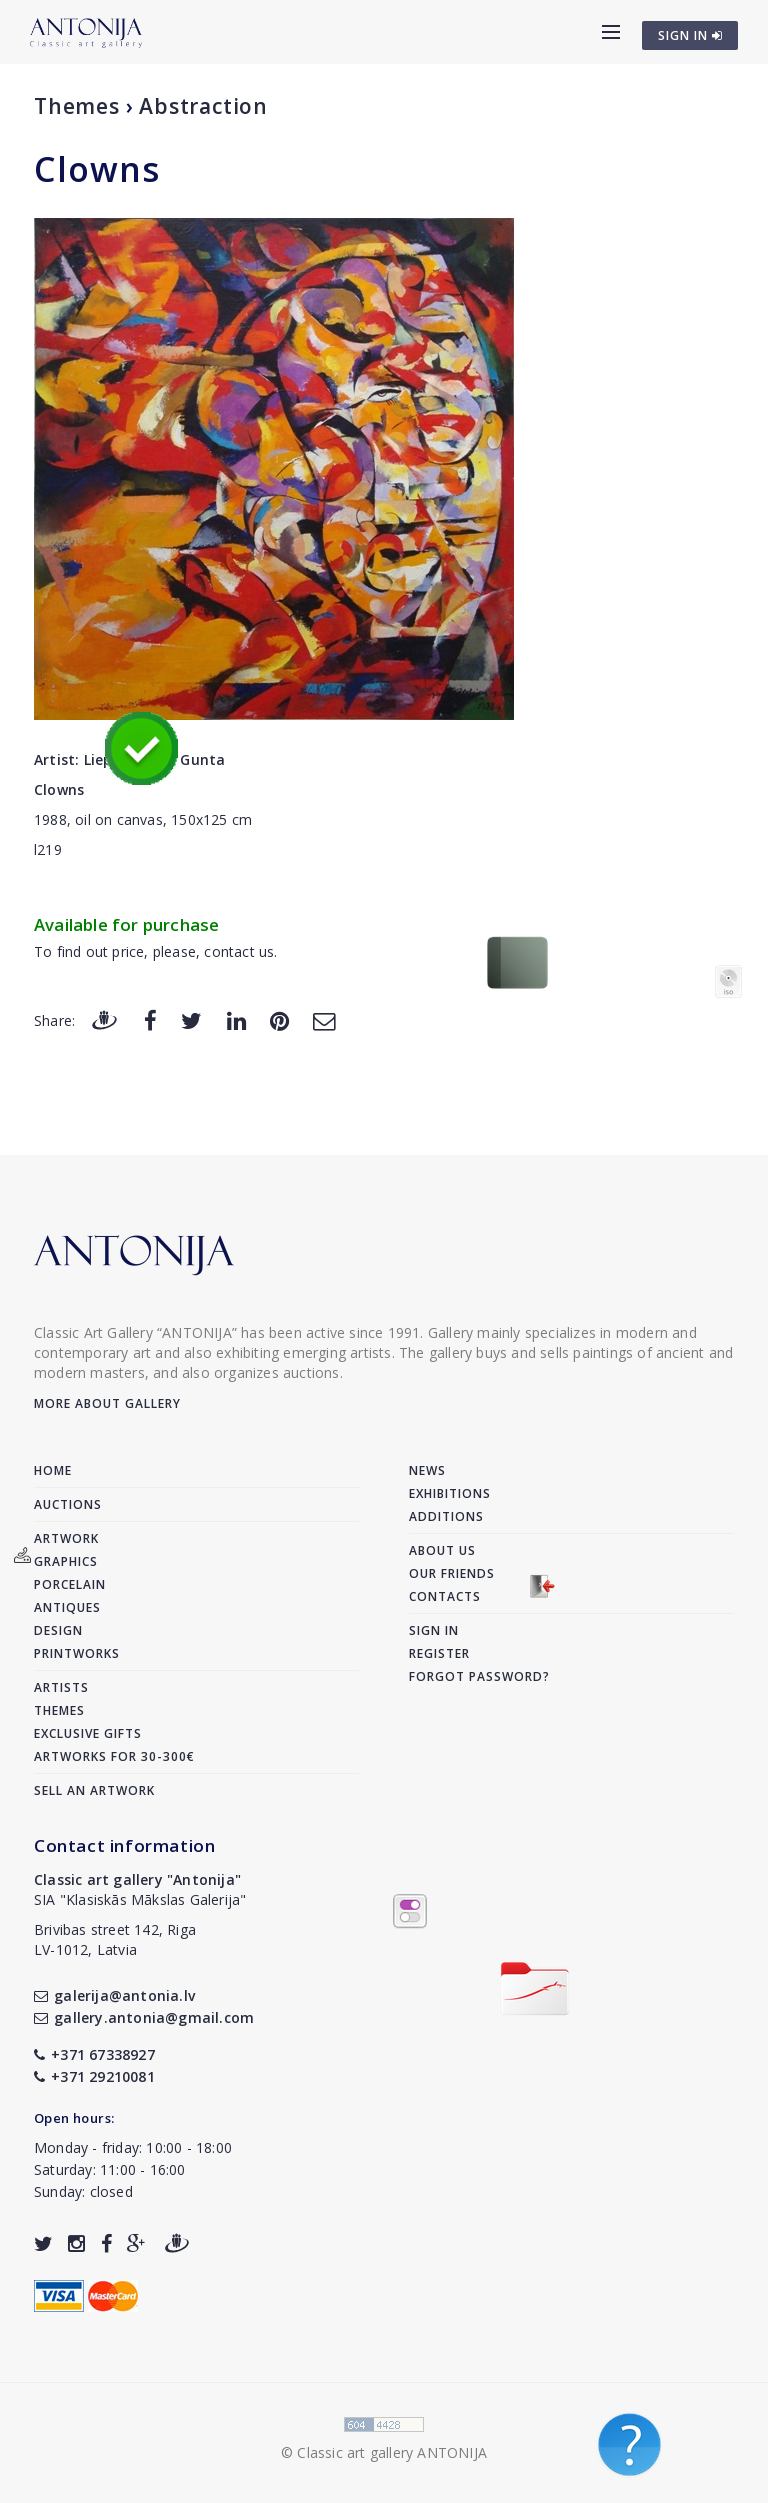 Image resolution: width=768 pixels, height=2503 pixels. What do you see at coordinates (141, 748) in the screenshot?
I see `file successfully synced to OneDrive` at bounding box center [141, 748].